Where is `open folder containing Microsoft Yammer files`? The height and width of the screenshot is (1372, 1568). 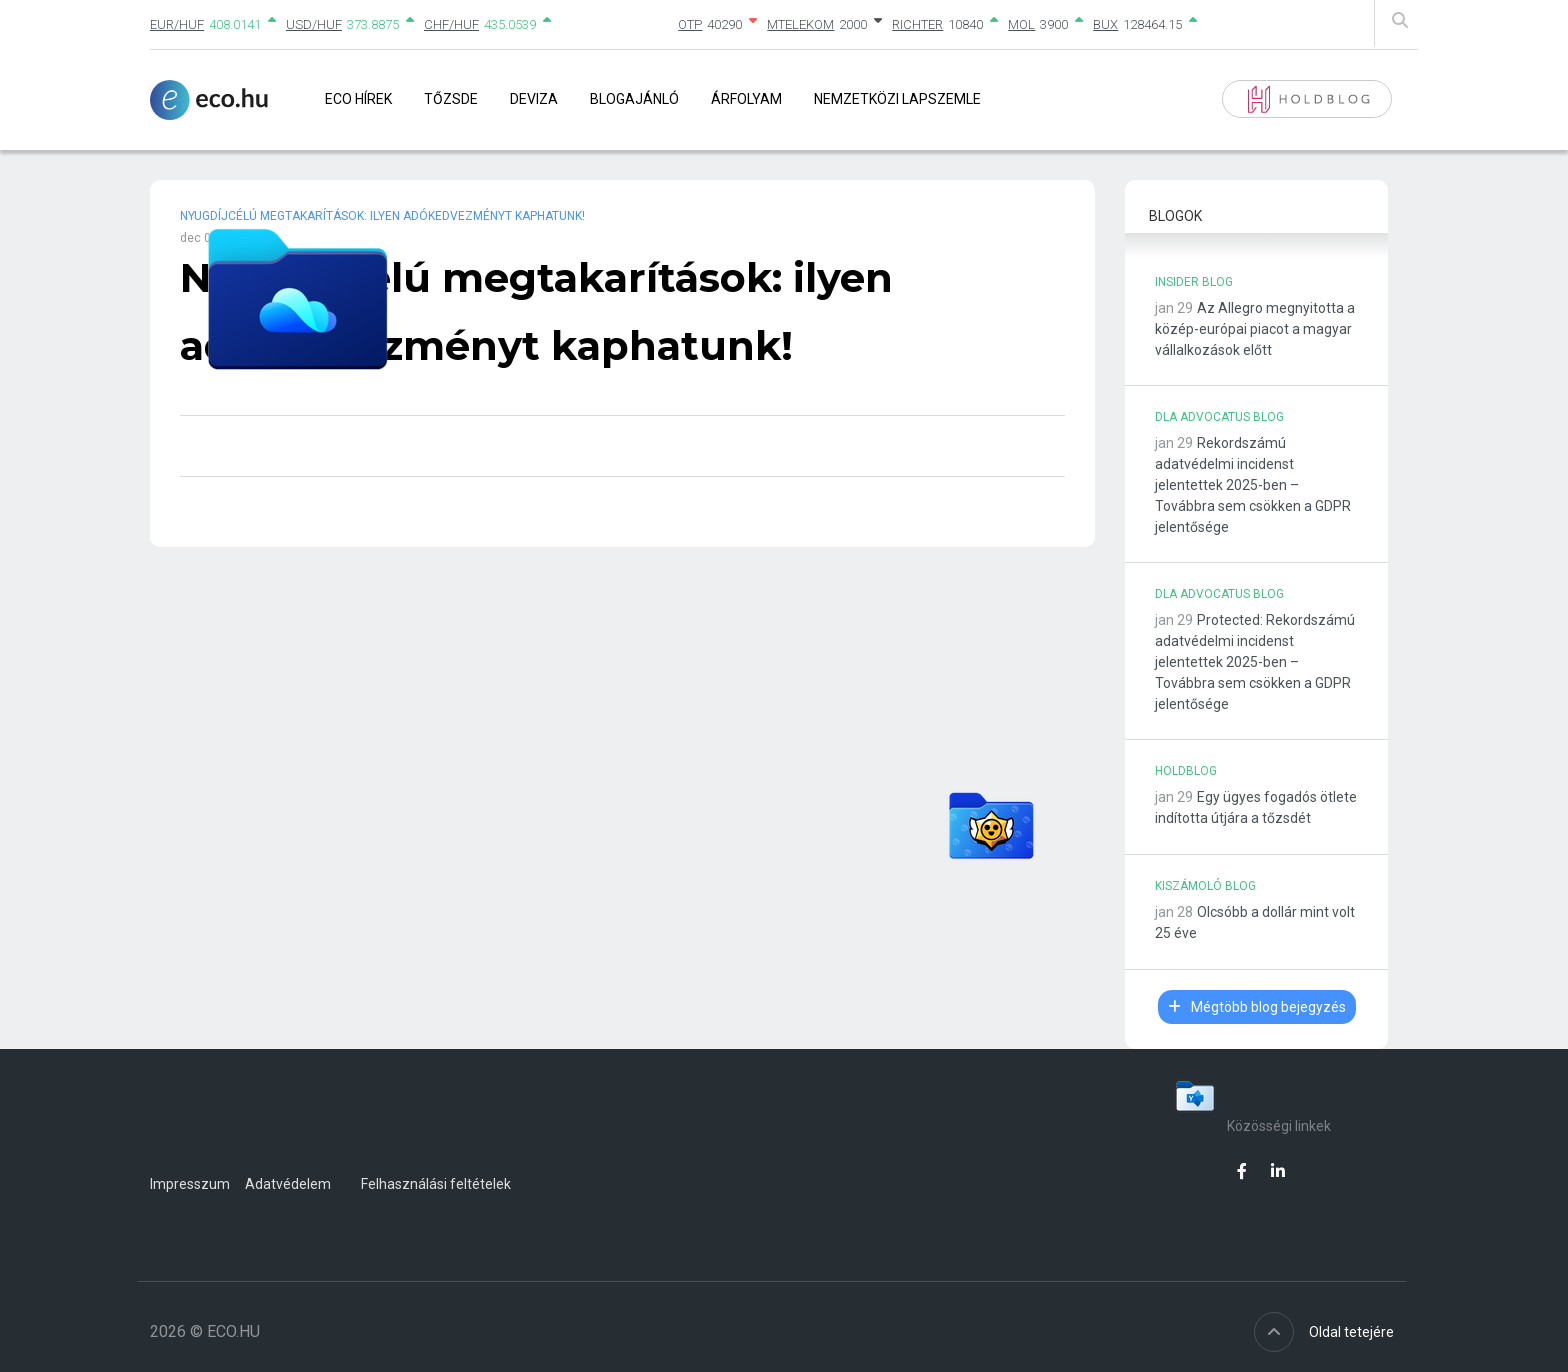
open folder containing Microsoft Yammer files is located at coordinates (1195, 1097).